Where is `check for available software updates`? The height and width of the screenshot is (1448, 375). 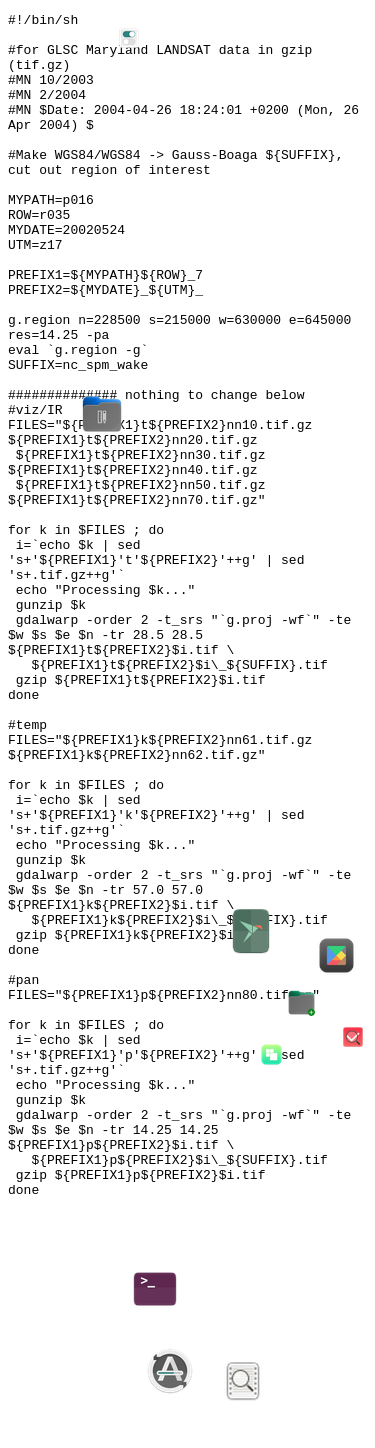 check for available software updates is located at coordinates (170, 1371).